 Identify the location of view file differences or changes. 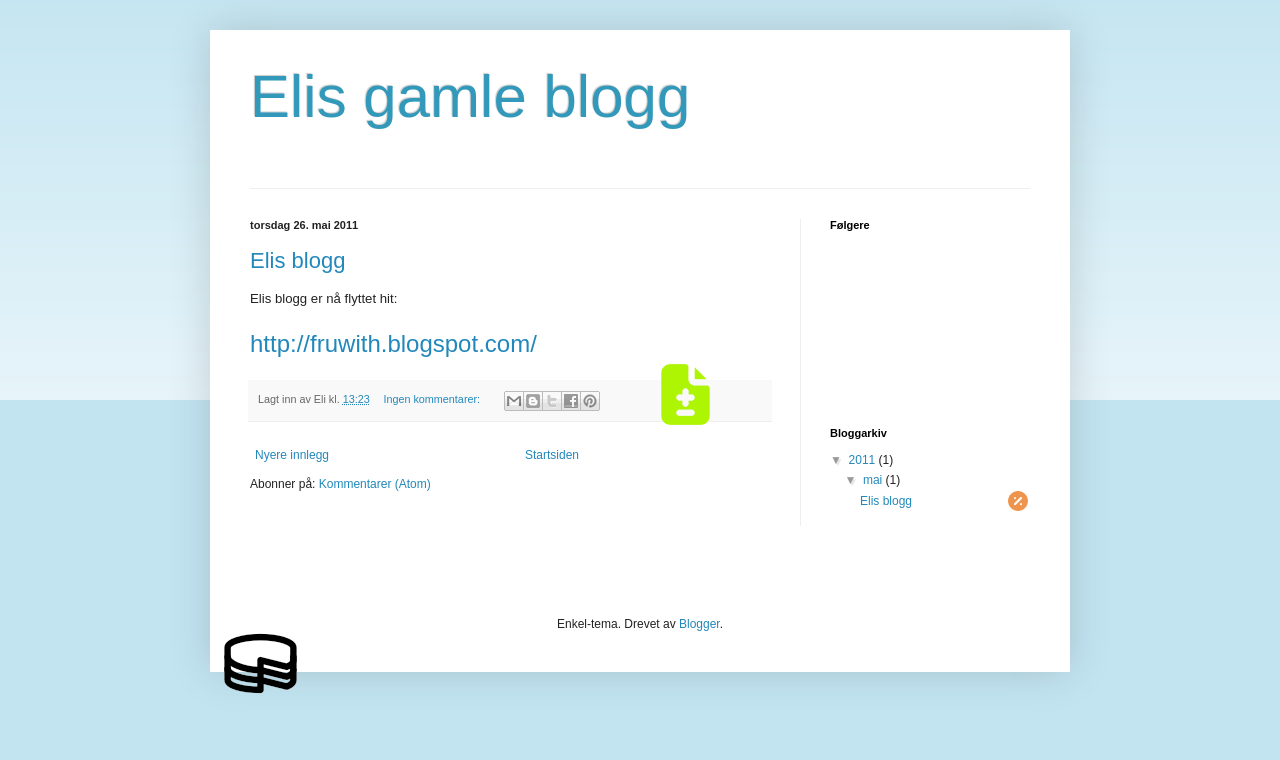
(685, 394).